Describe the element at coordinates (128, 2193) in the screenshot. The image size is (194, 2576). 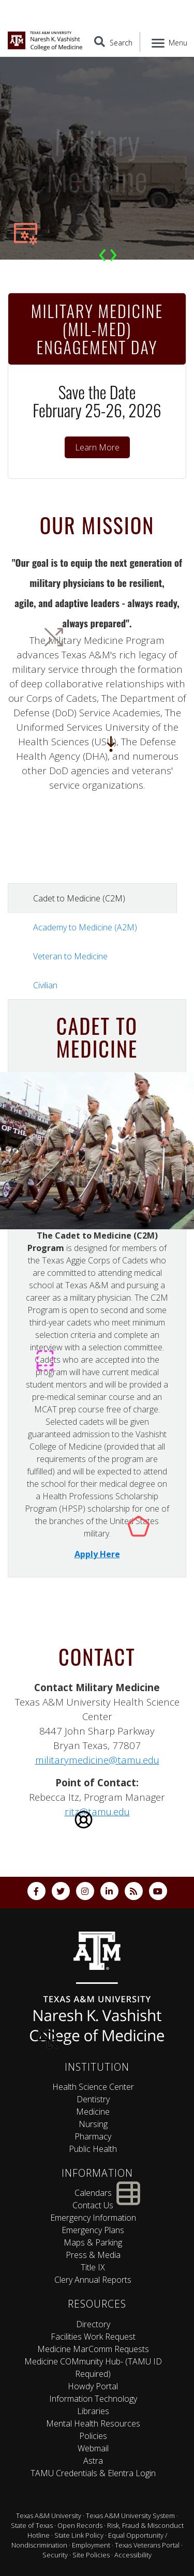
I see `access table settings or configuration options` at that location.